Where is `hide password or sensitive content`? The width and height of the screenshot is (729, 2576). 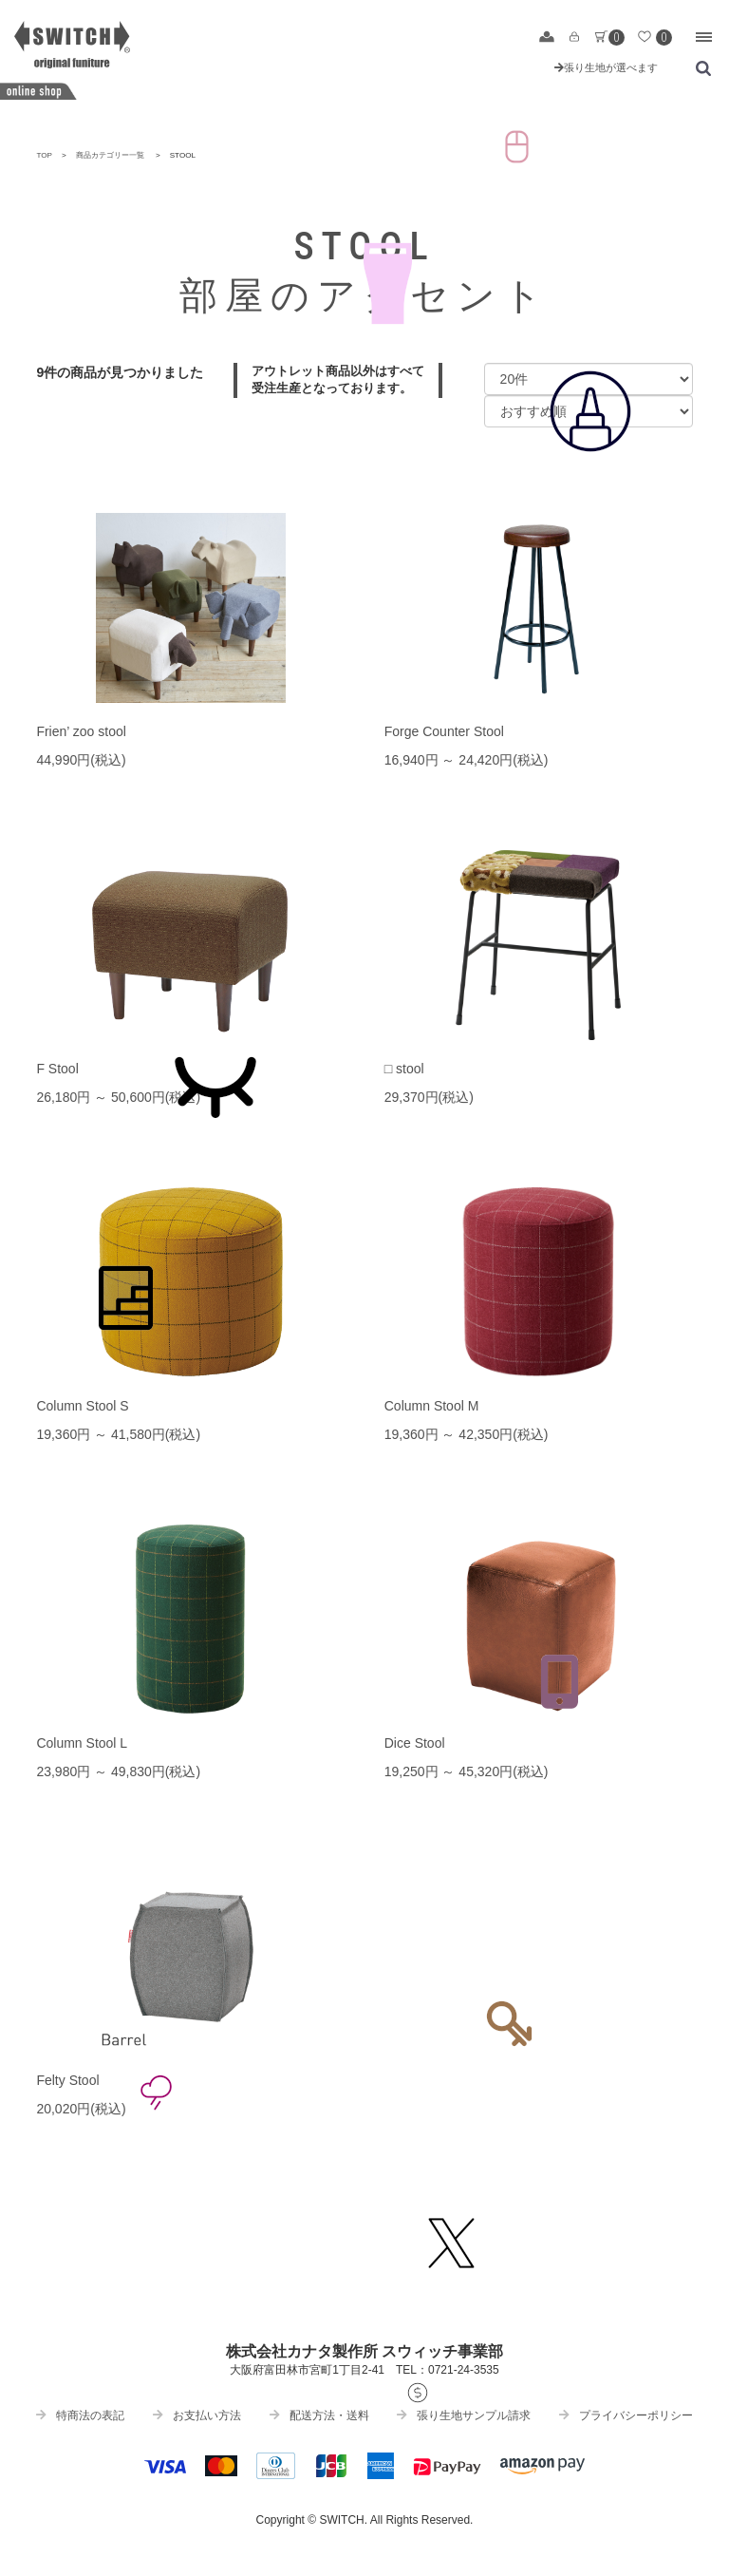 hide password or sensitive content is located at coordinates (215, 1082).